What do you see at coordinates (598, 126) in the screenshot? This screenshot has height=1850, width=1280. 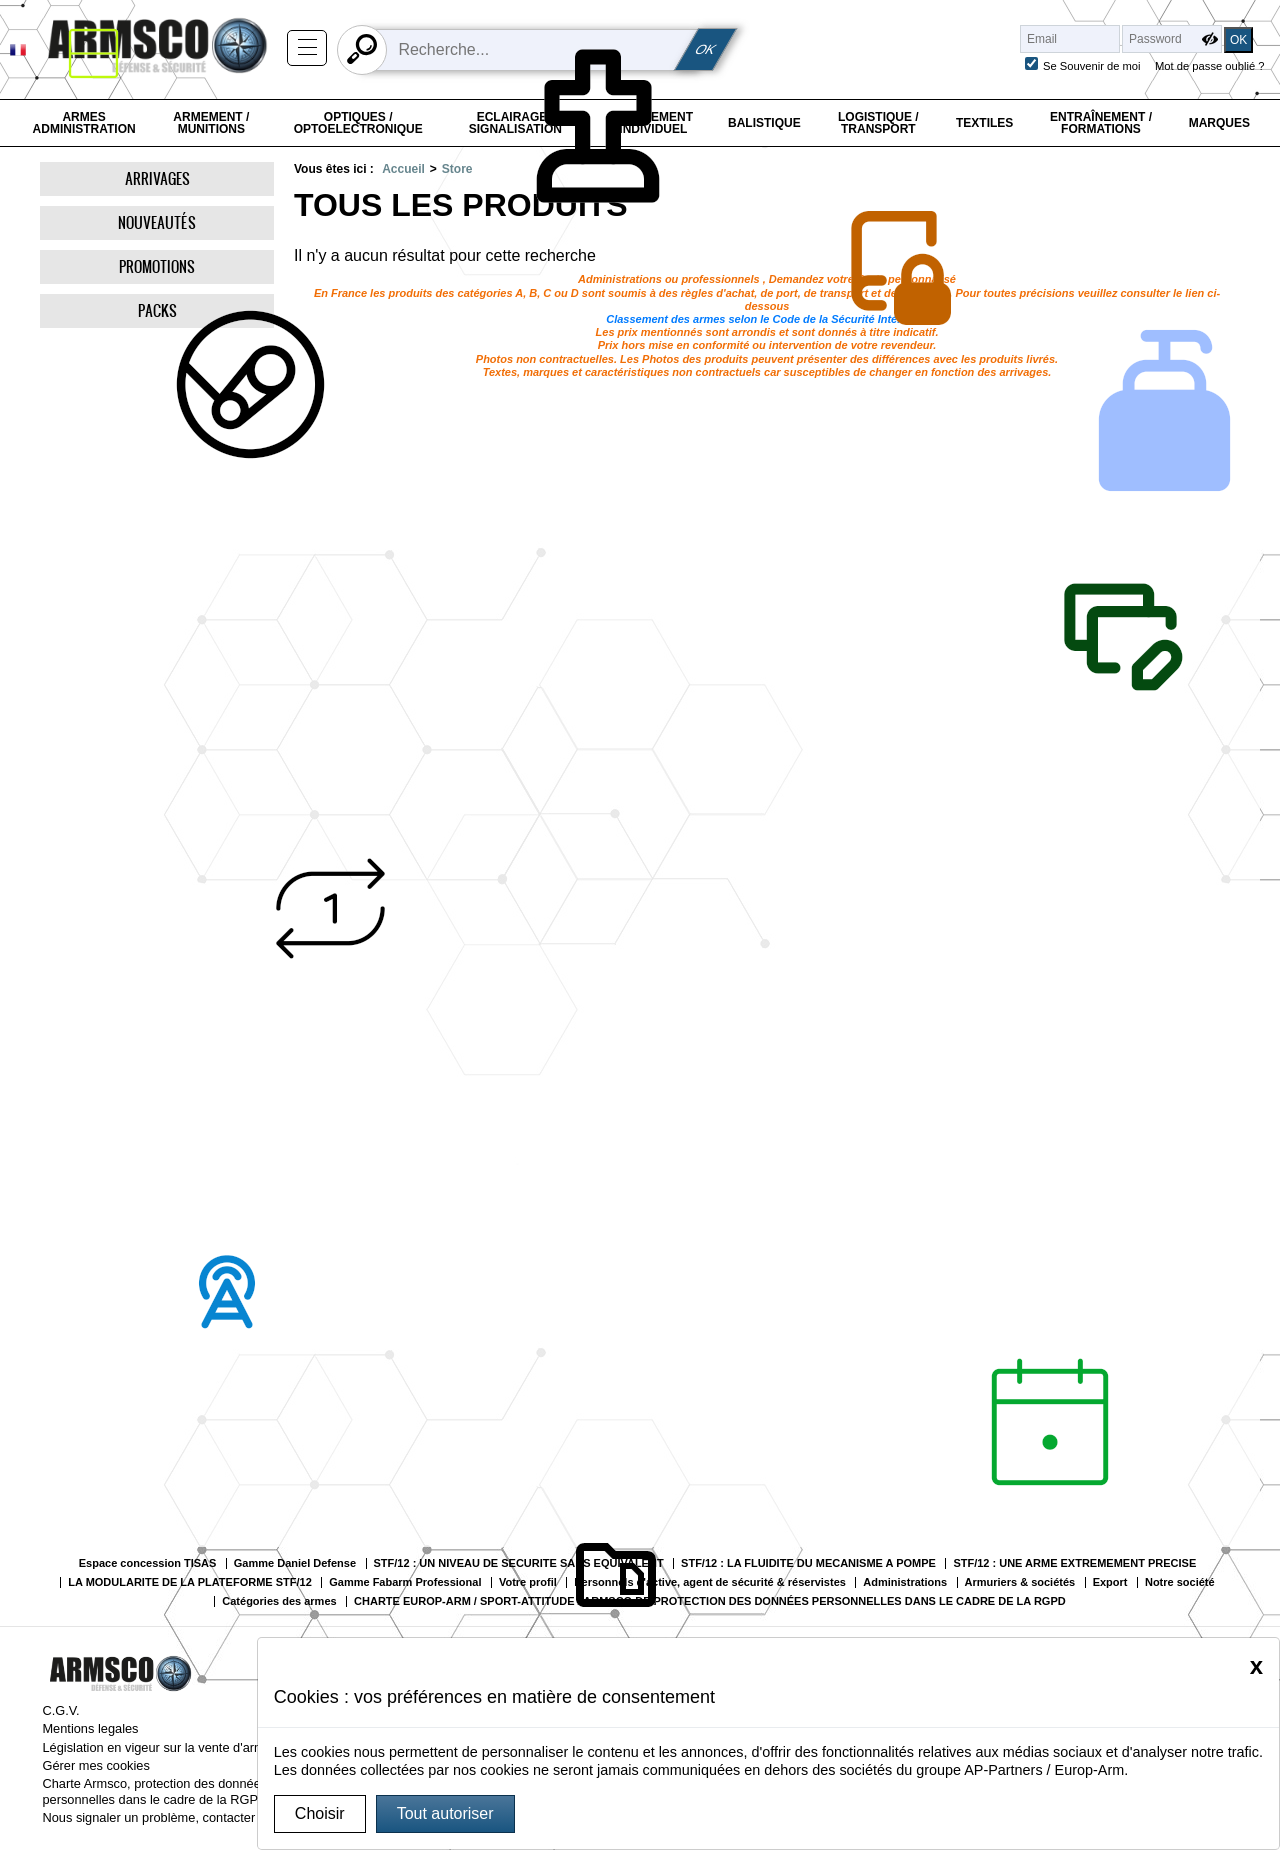 I see `indicates a deceased user or memorial account` at bounding box center [598, 126].